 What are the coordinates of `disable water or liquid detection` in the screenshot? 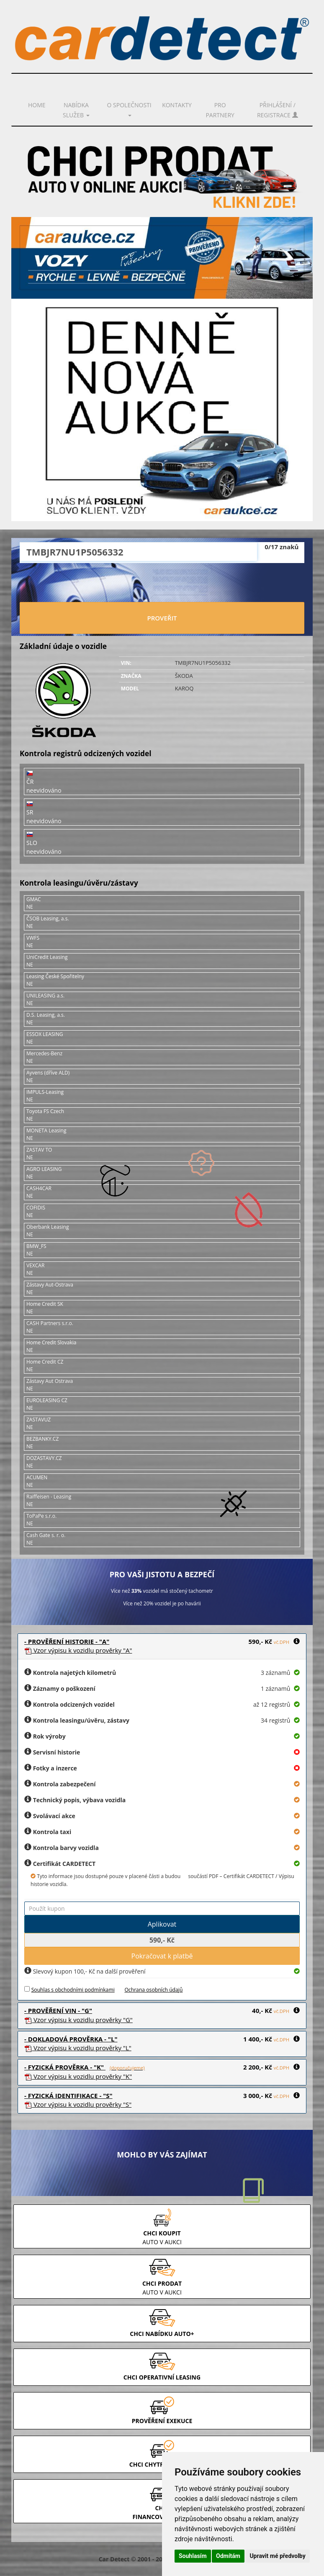 It's located at (249, 1211).